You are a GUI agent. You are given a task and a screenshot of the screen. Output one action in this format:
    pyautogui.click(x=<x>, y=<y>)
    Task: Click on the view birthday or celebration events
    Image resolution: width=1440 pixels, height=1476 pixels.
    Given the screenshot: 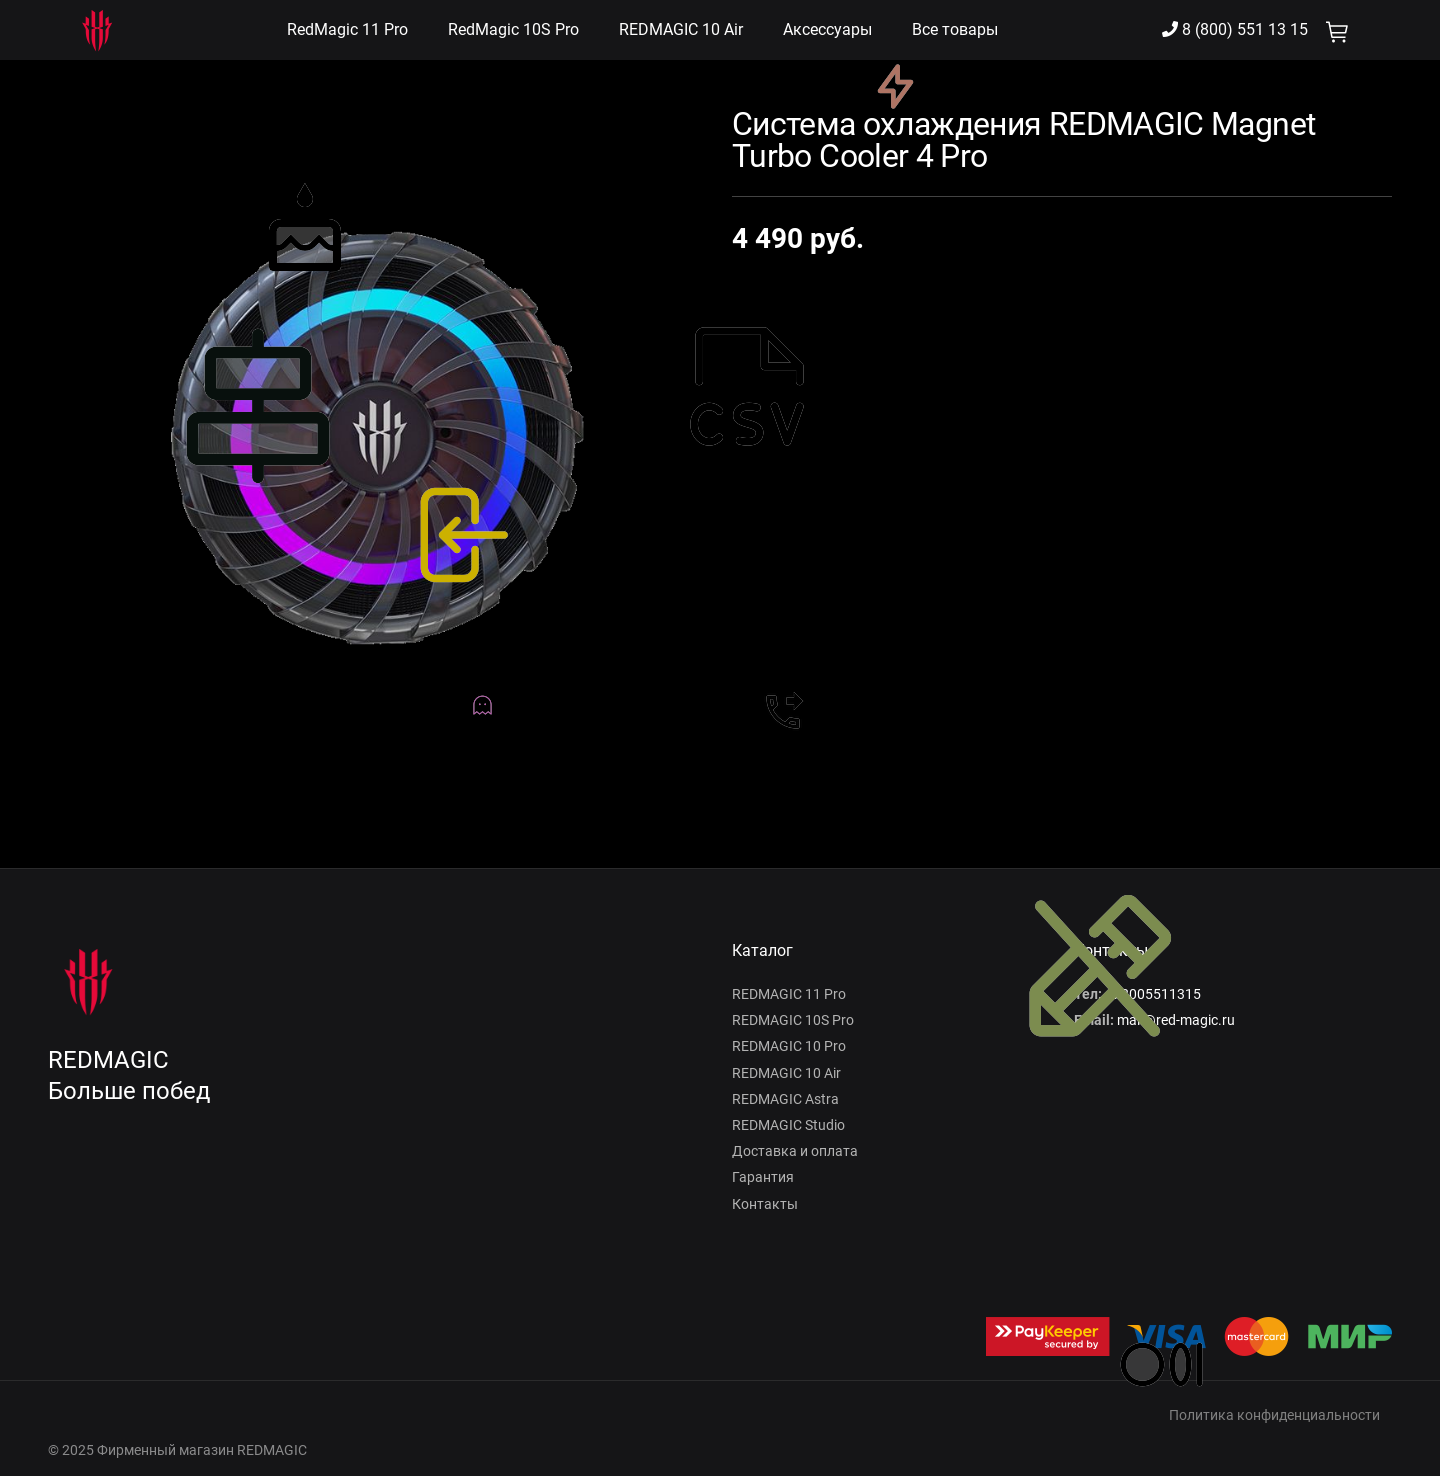 What is the action you would take?
    pyautogui.click(x=305, y=231)
    